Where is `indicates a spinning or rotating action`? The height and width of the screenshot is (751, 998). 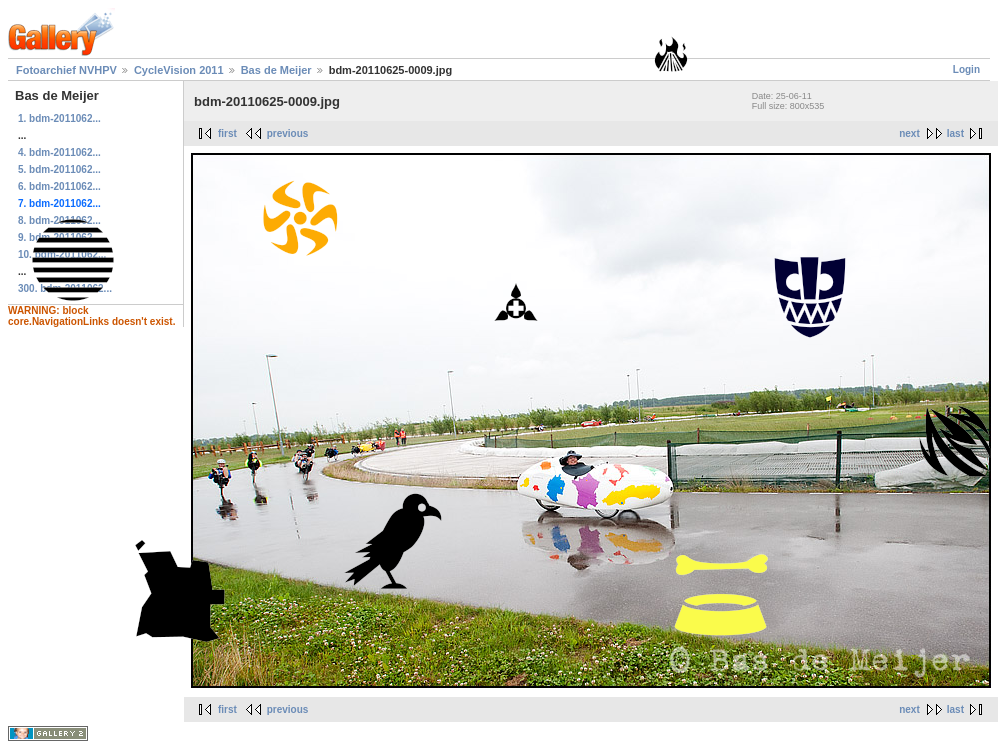
indicates a spinning or rotating action is located at coordinates (300, 217).